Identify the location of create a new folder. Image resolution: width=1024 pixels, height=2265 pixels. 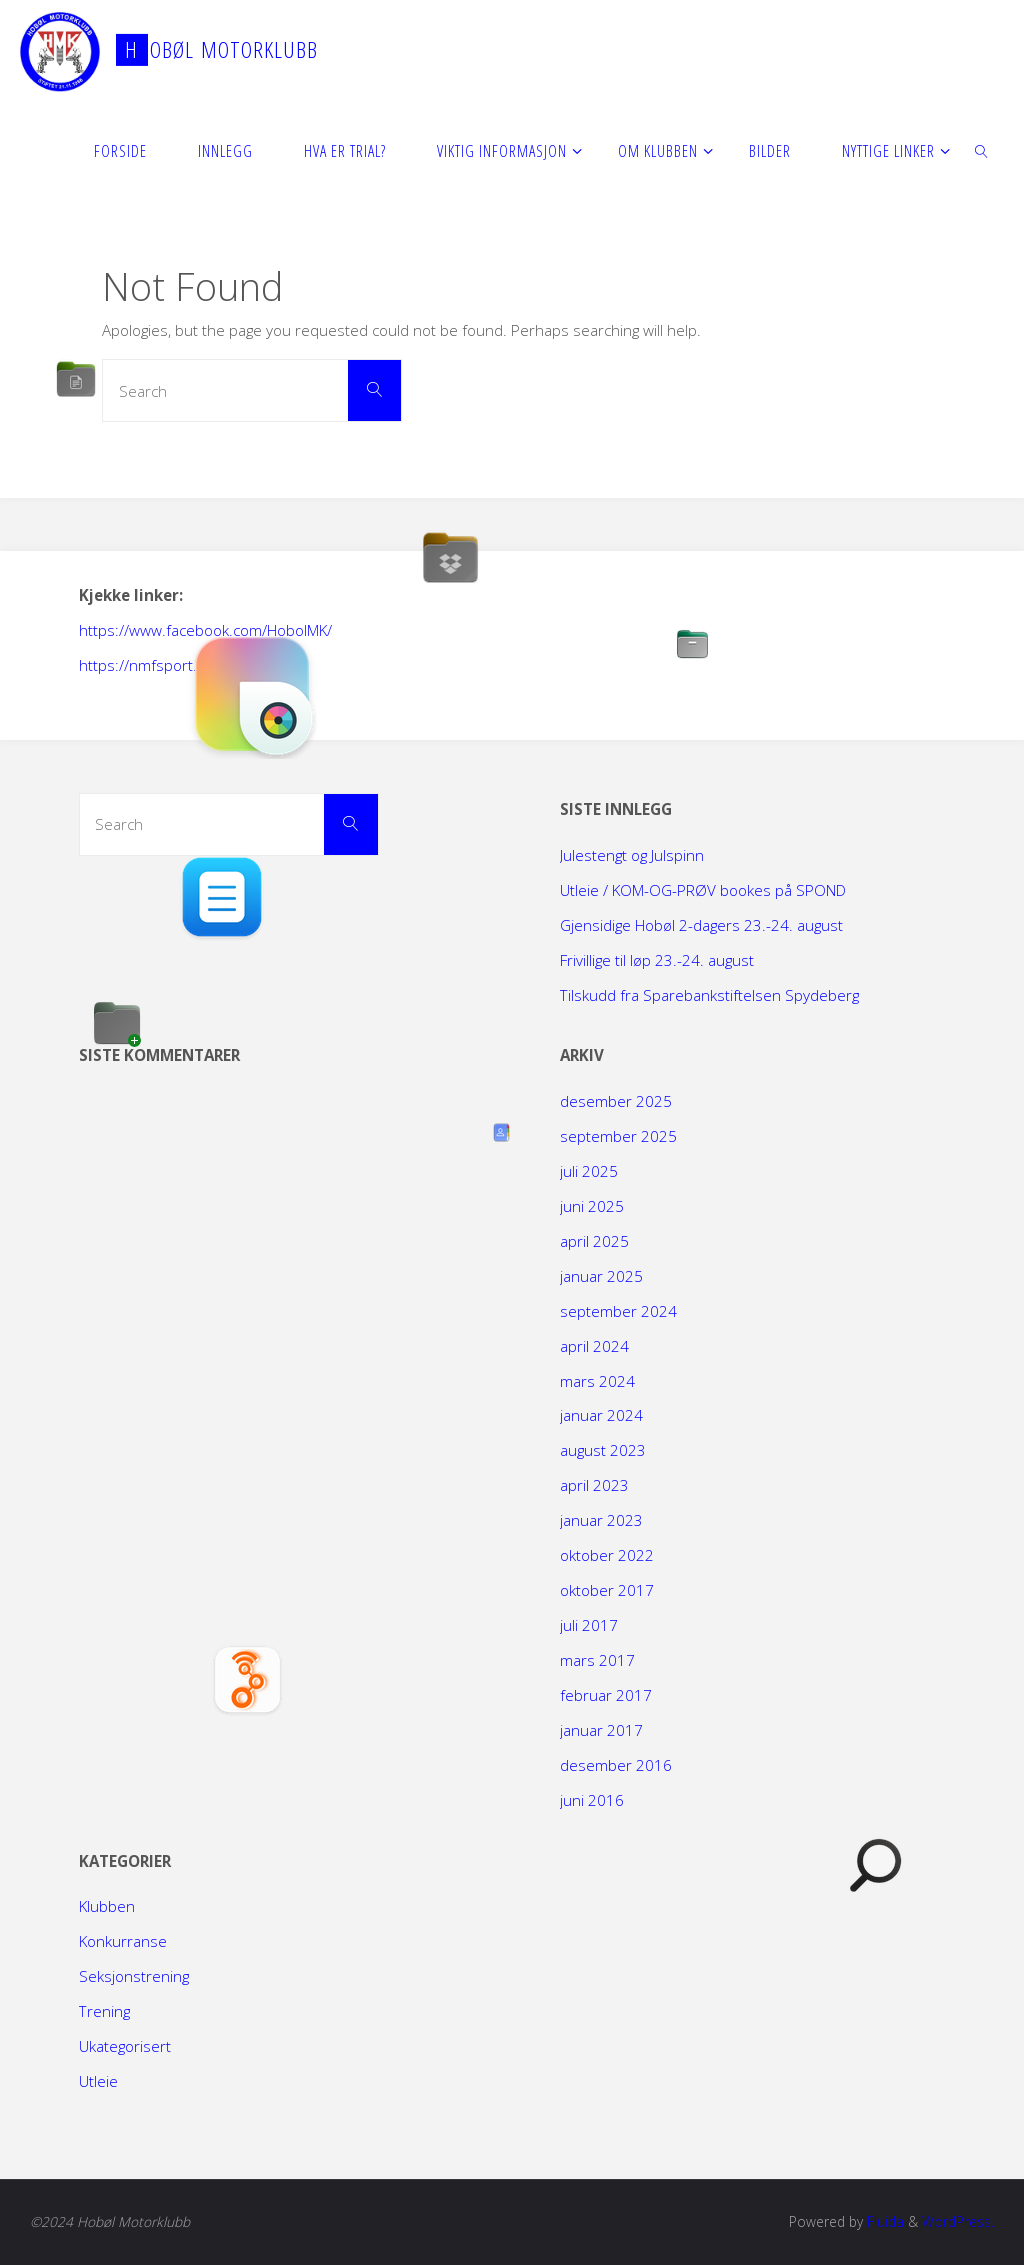
(117, 1023).